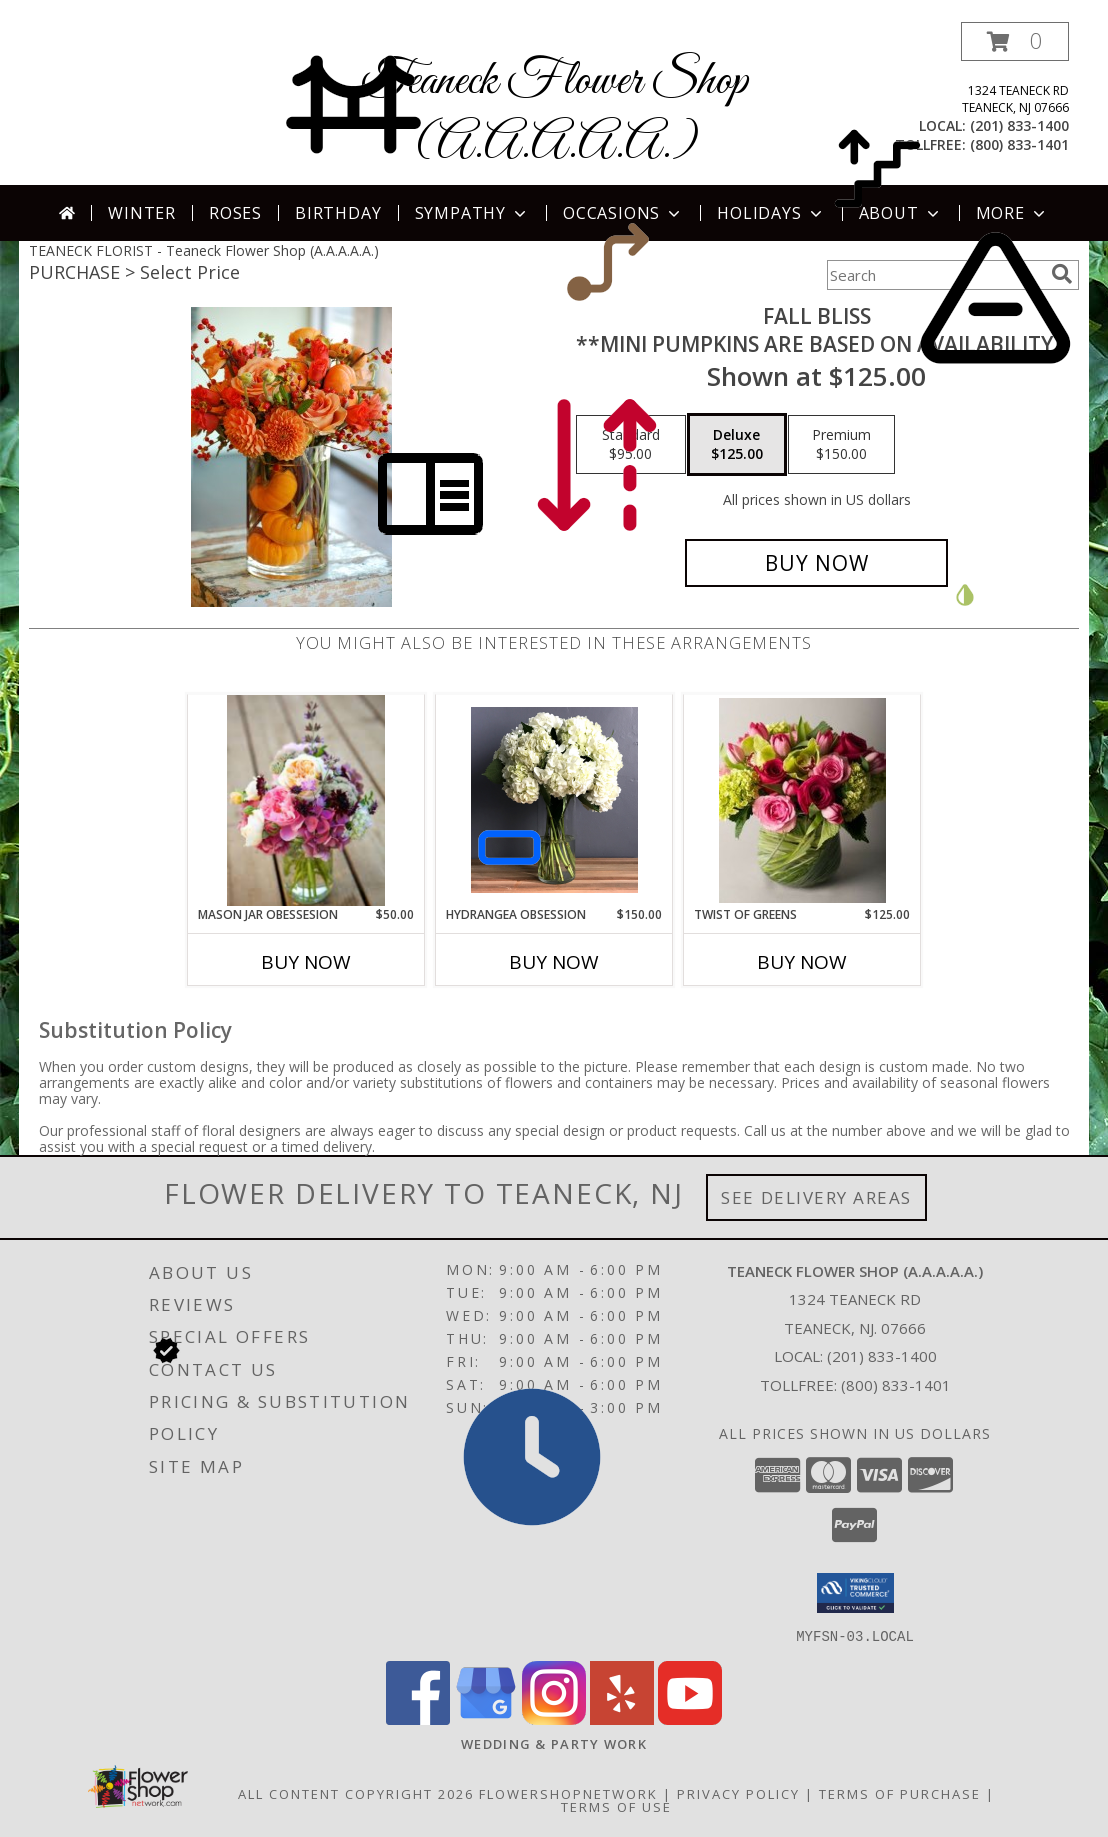 This screenshot has height=1837, width=1108. What do you see at coordinates (995, 302) in the screenshot?
I see `reduce warning level or priority` at bounding box center [995, 302].